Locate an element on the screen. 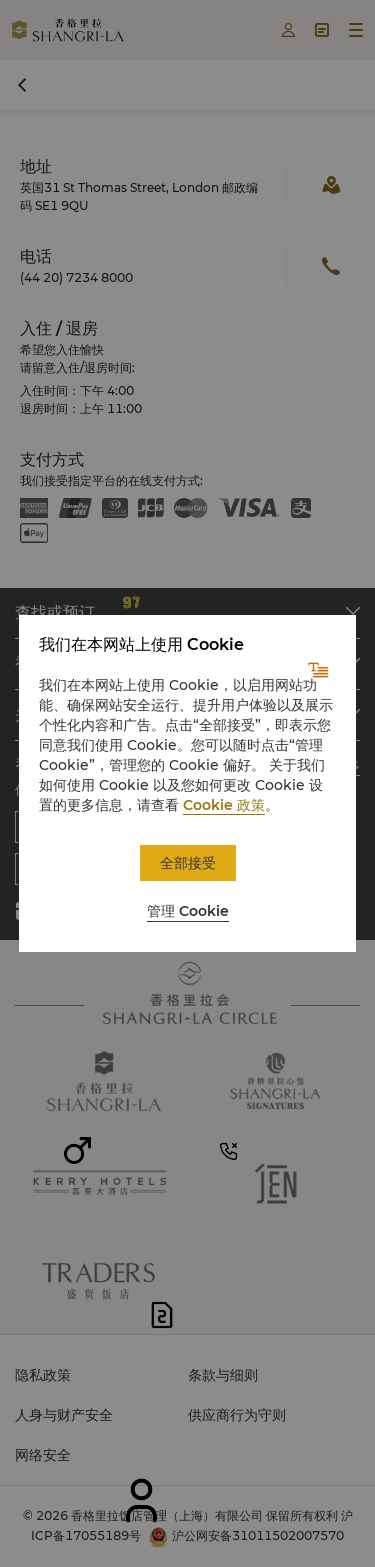  read article from The New York Times is located at coordinates (318, 670).